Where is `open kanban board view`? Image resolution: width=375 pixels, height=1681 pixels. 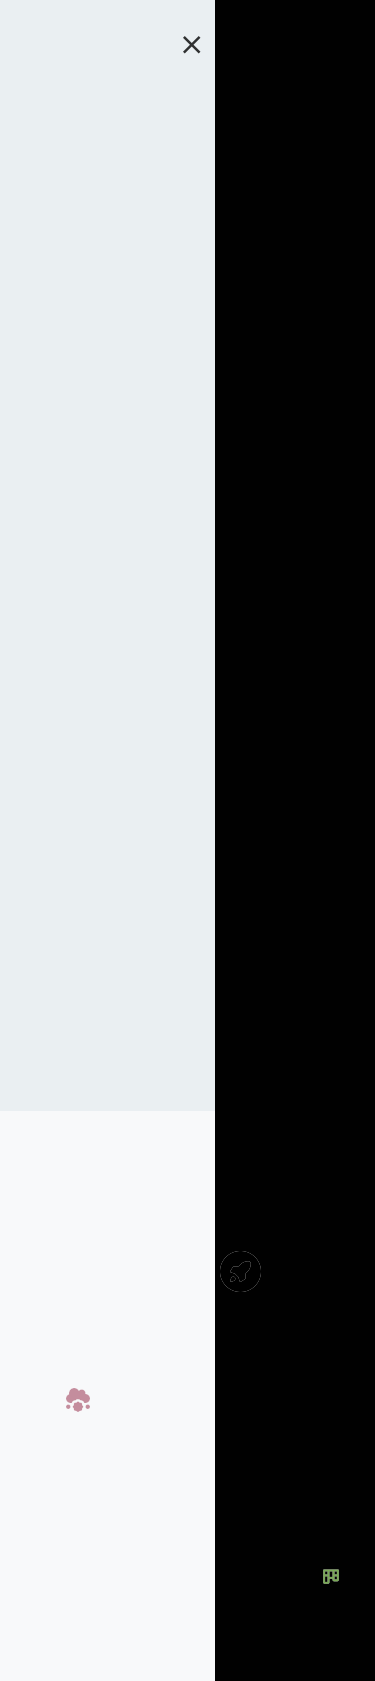
open kanban board view is located at coordinates (331, 1576).